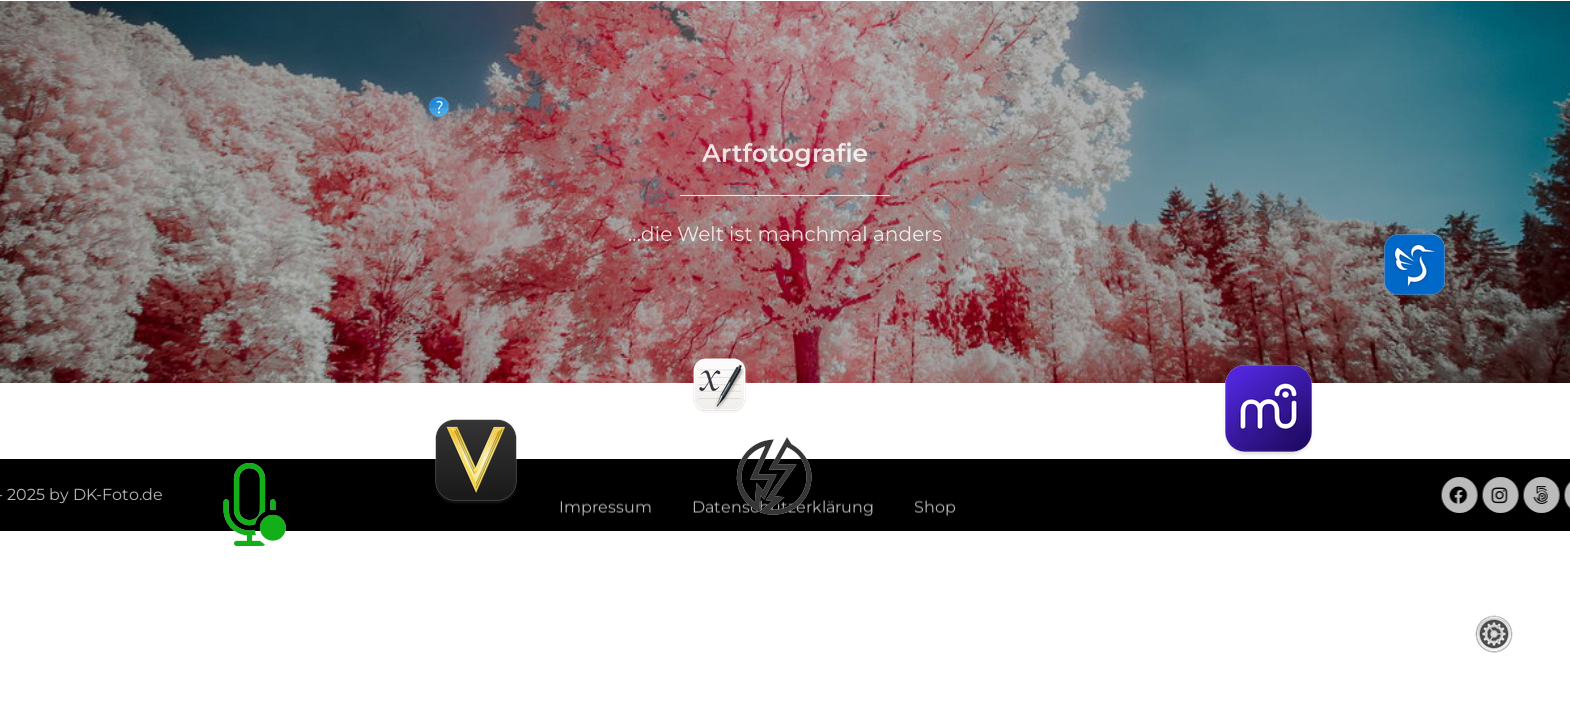 Image resolution: width=1570 pixels, height=720 pixels. Describe the element at coordinates (439, 107) in the screenshot. I see `access help and support documentation` at that location.